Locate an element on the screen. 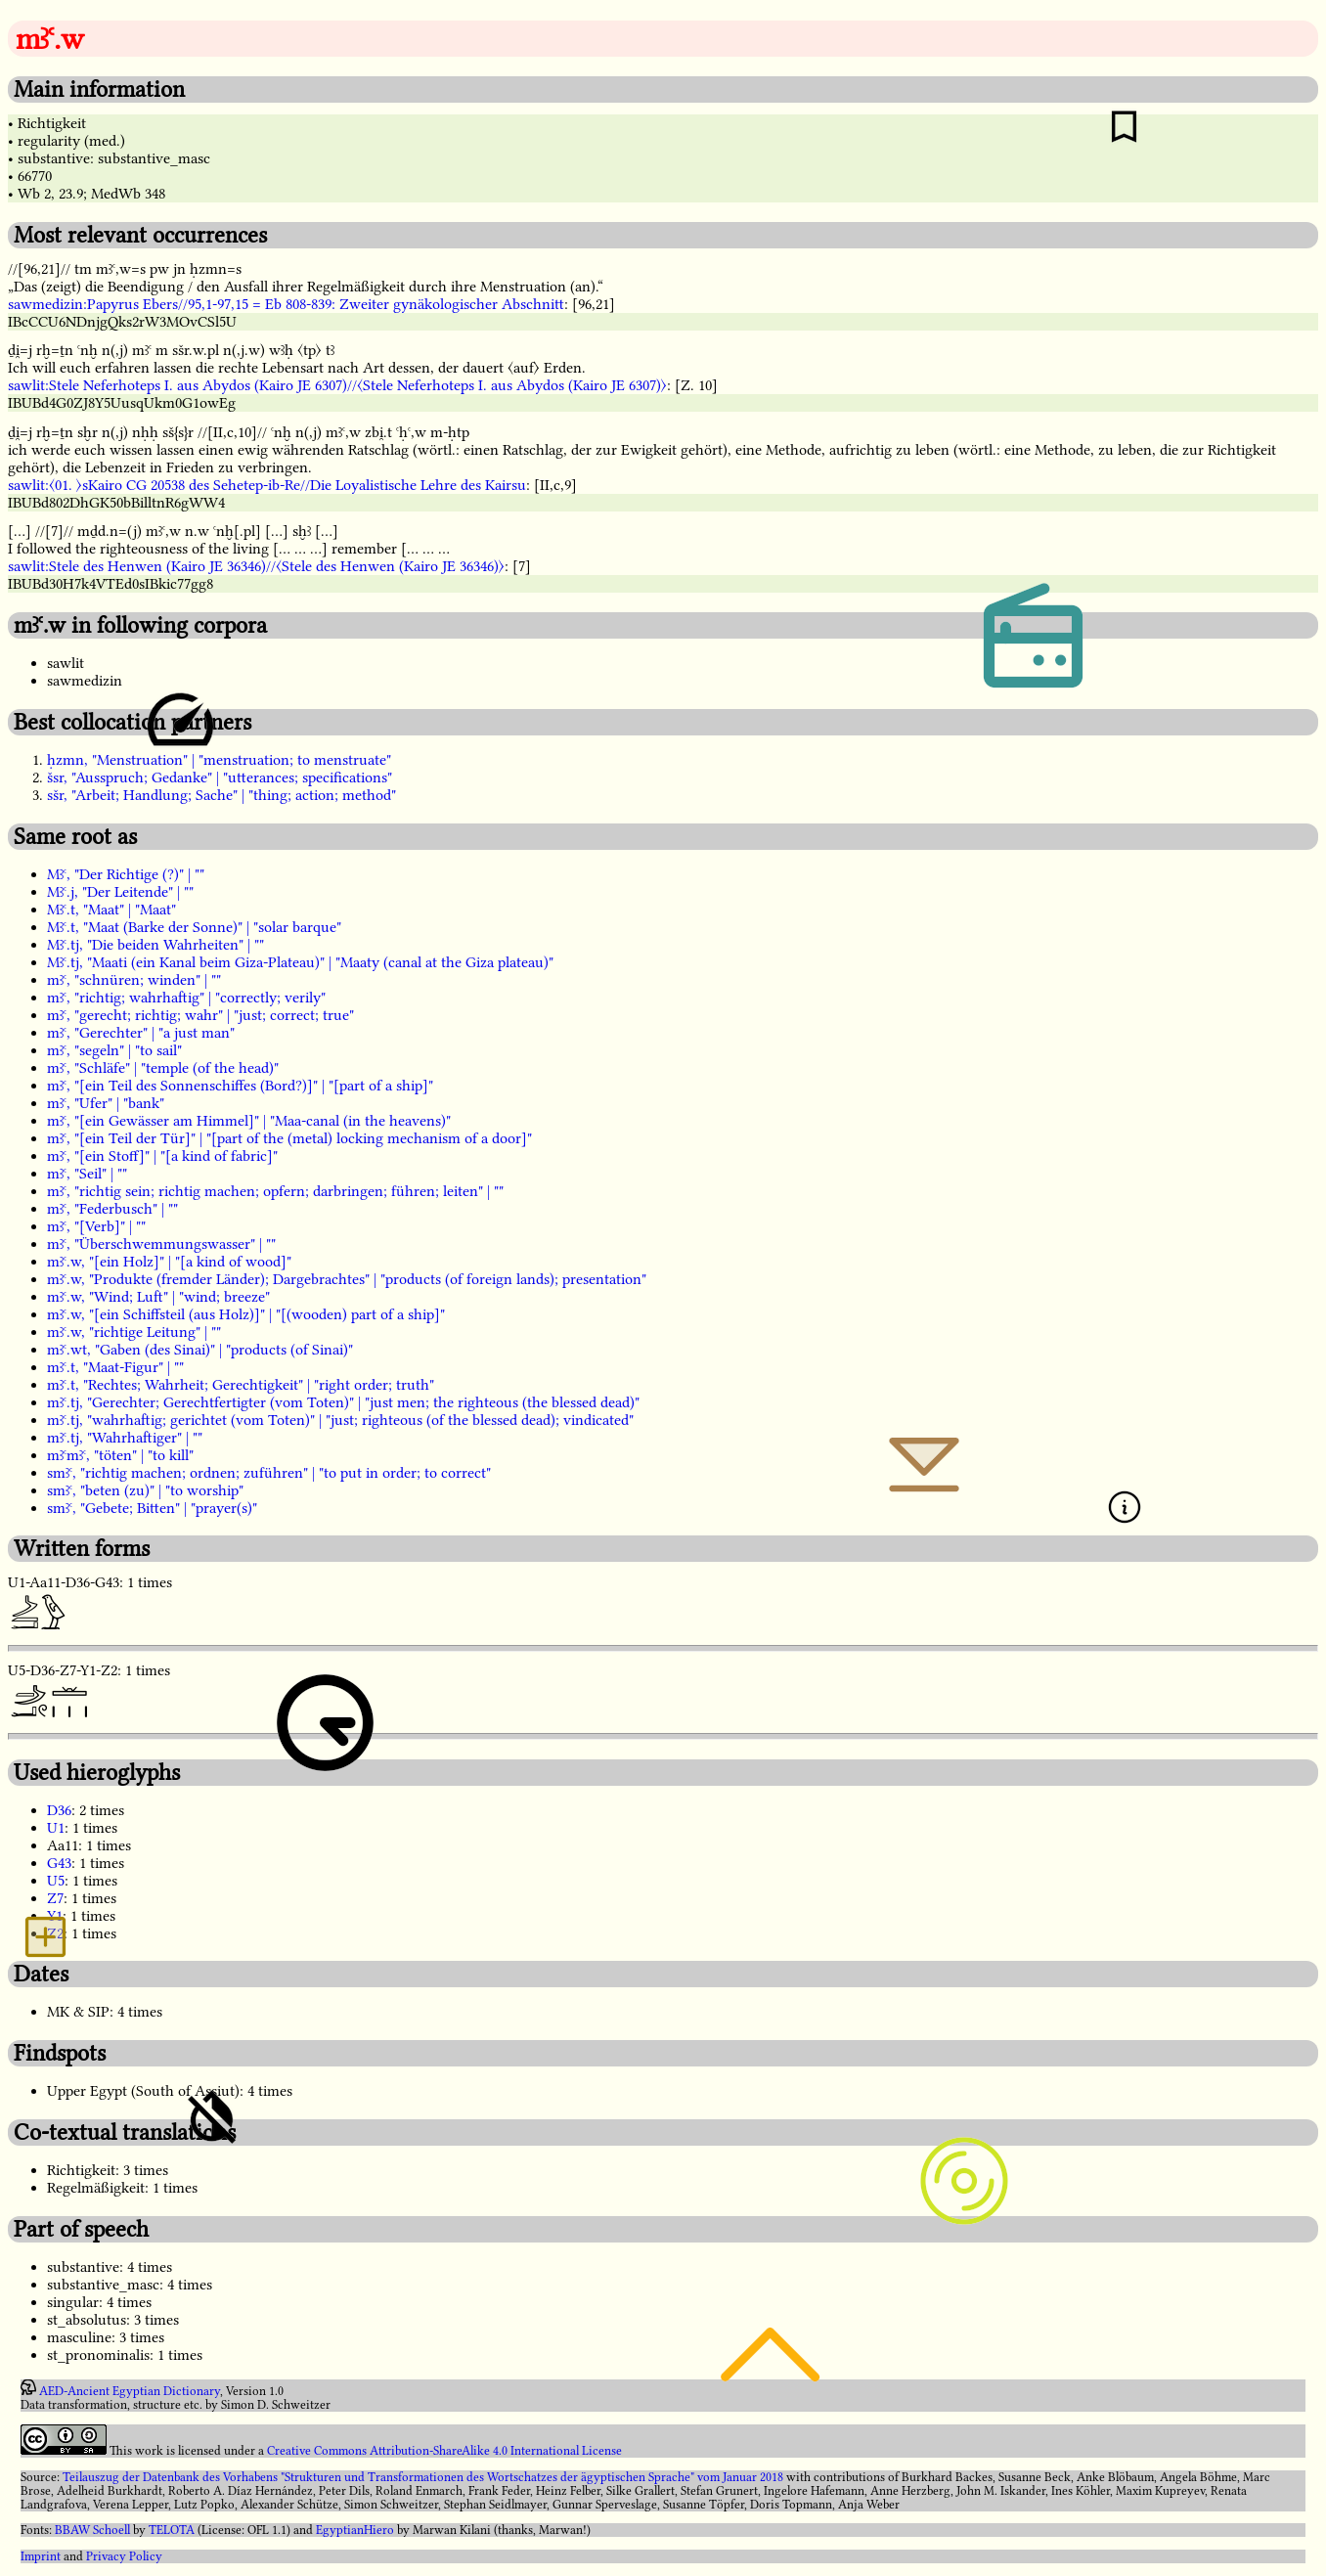 The width and height of the screenshot is (1326, 2576). adjust playback speed is located at coordinates (180, 719).